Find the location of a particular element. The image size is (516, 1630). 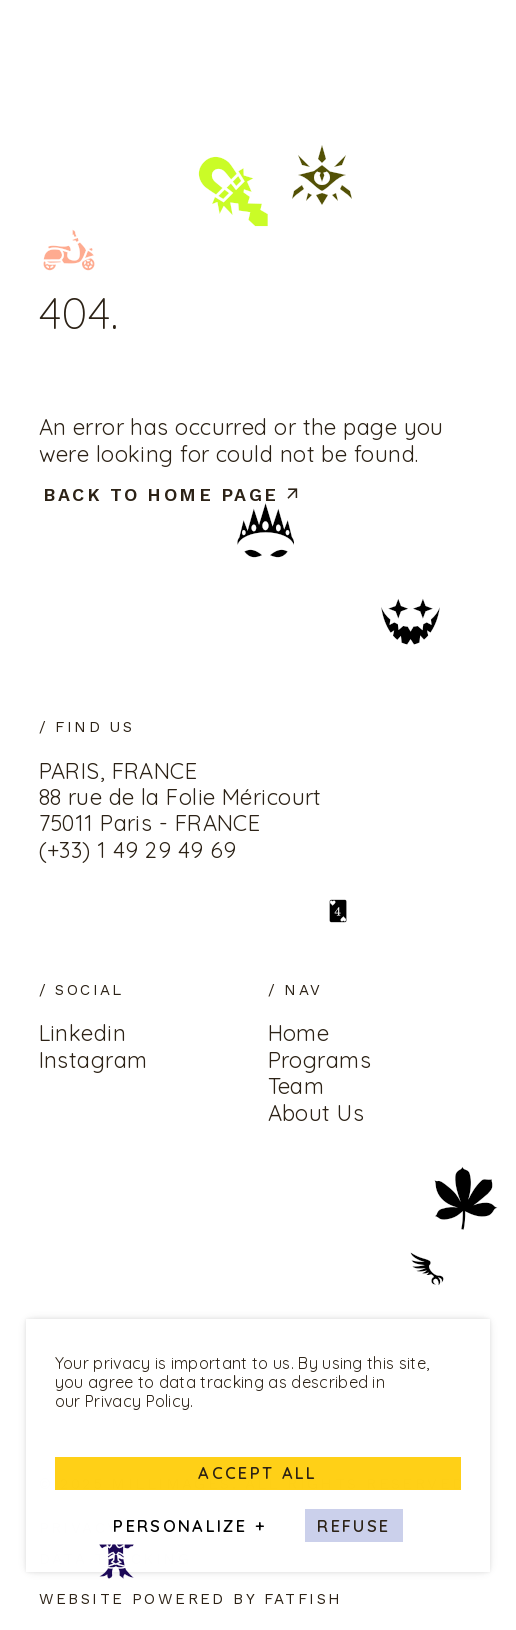

nature or plant category indicator is located at coordinates (466, 1198).